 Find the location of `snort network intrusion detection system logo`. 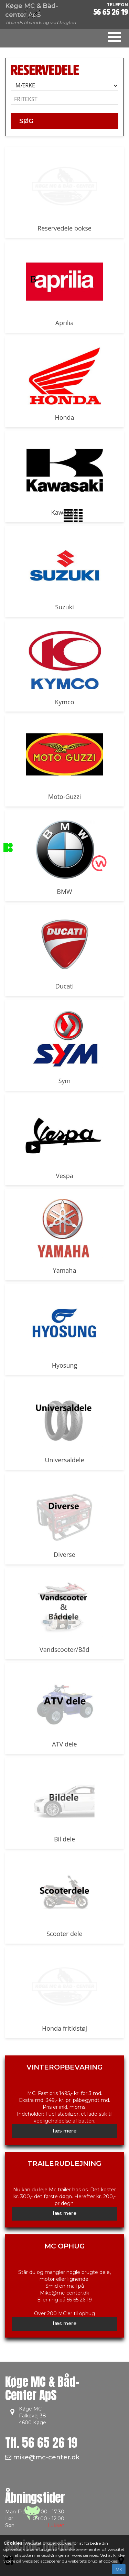

snort network intrusion detection system logo is located at coordinates (32, 13).